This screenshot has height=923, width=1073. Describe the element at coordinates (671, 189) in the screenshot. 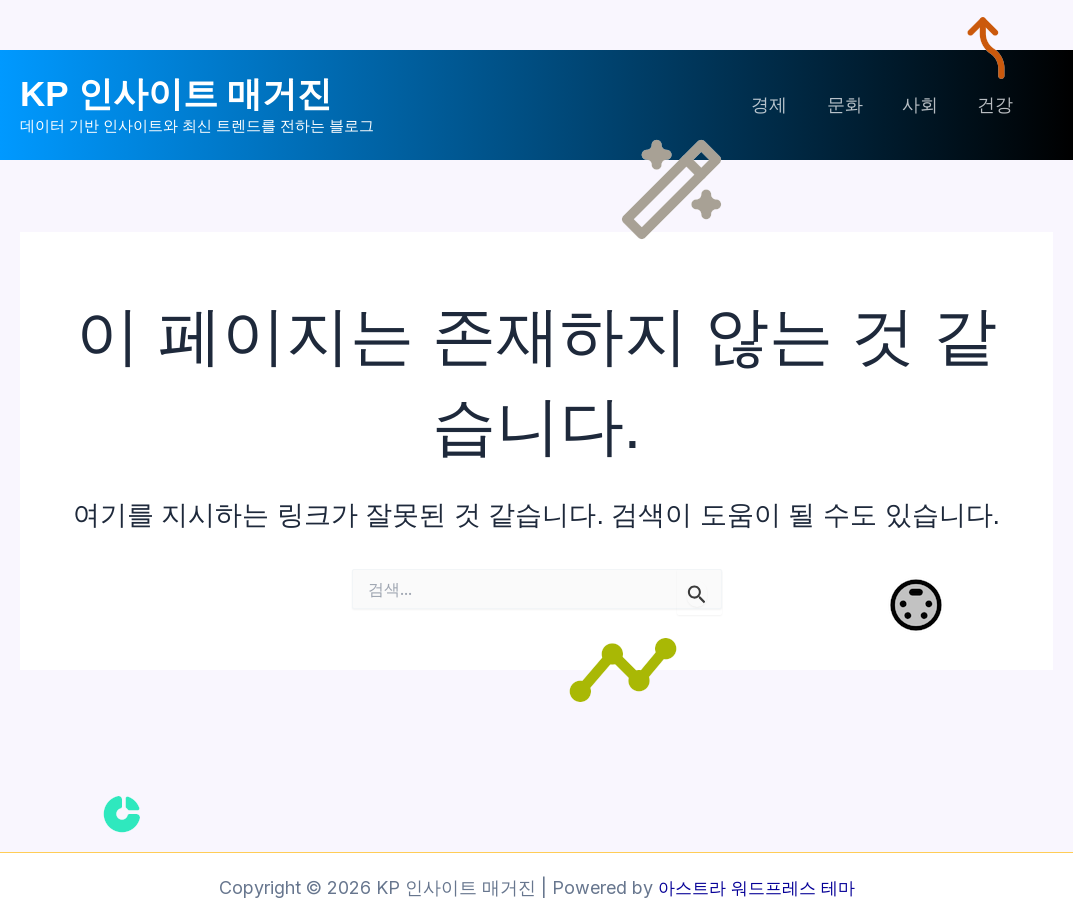

I see `apply magic or auto-enhance effects` at that location.